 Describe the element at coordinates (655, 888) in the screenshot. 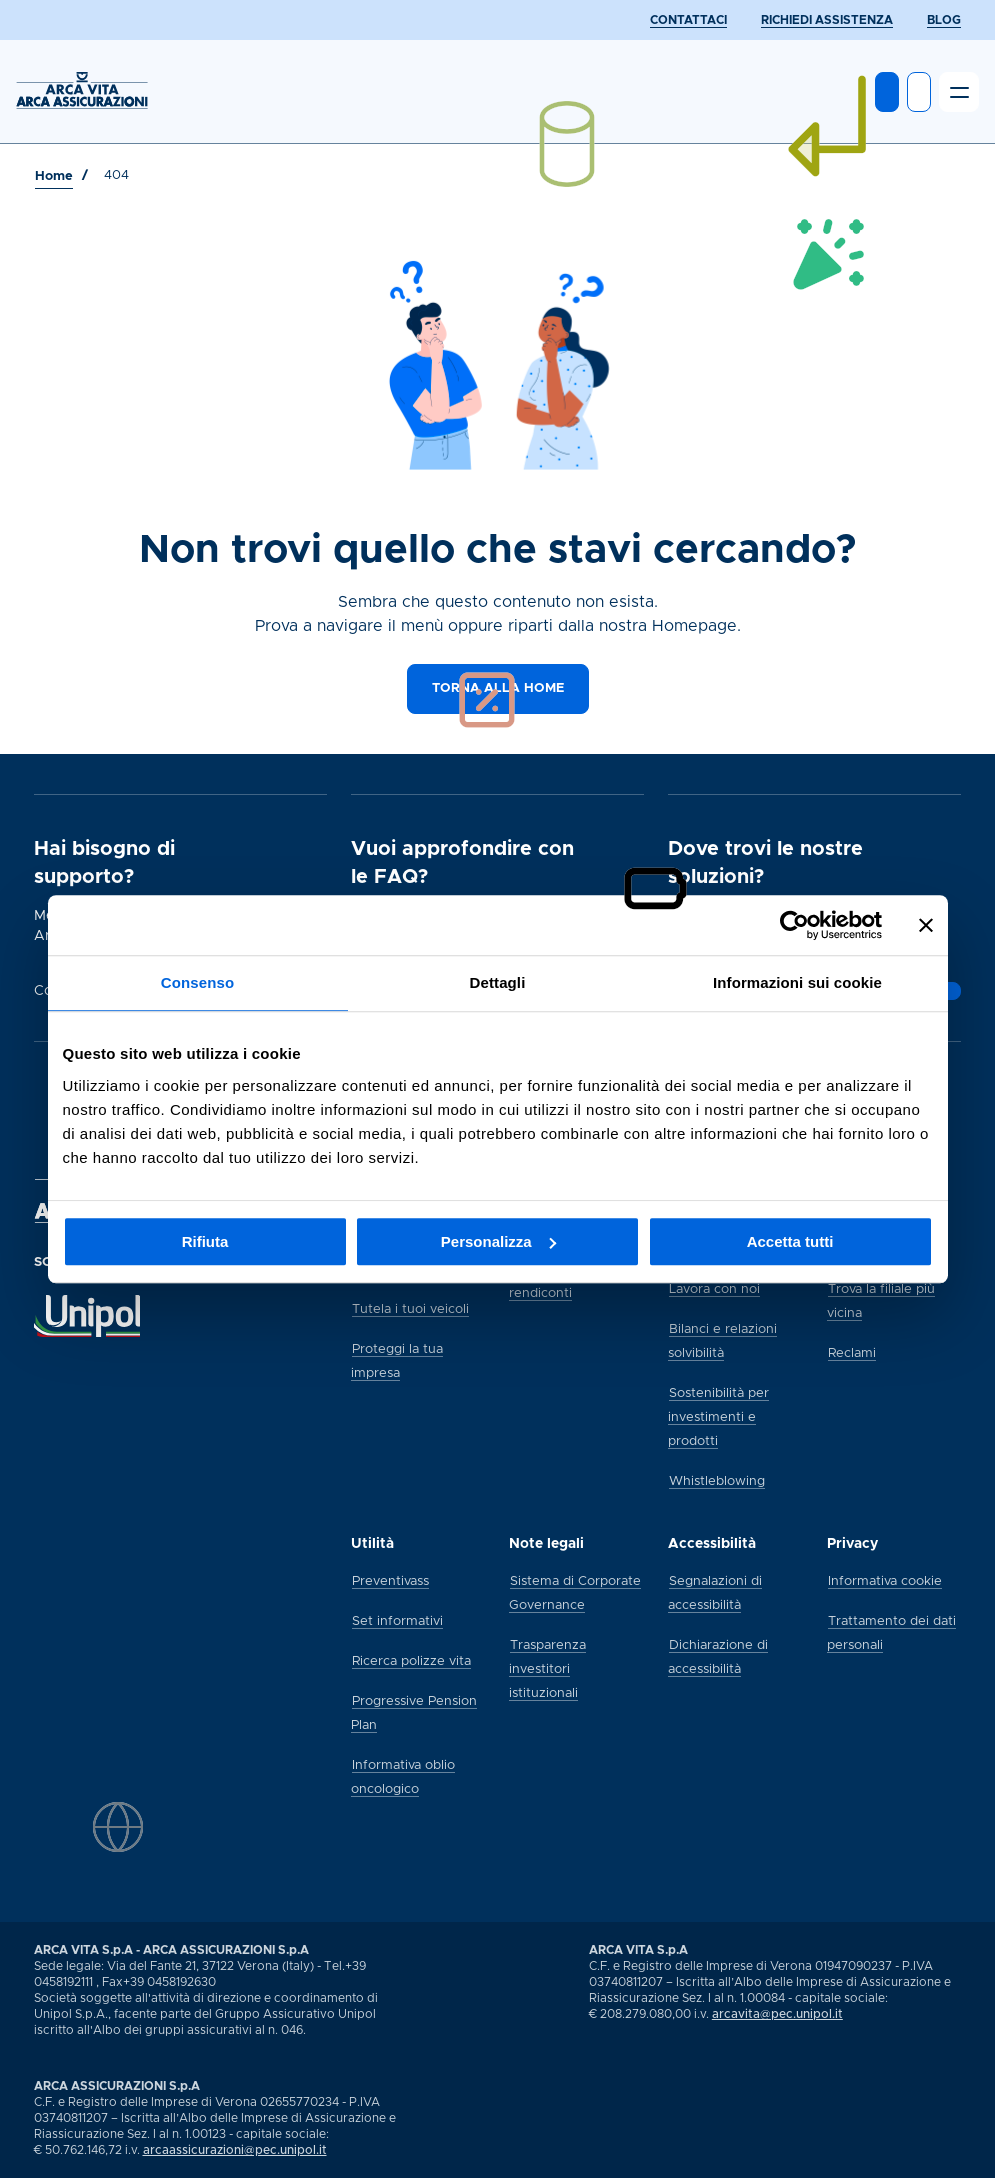

I see `indicates current battery level` at that location.